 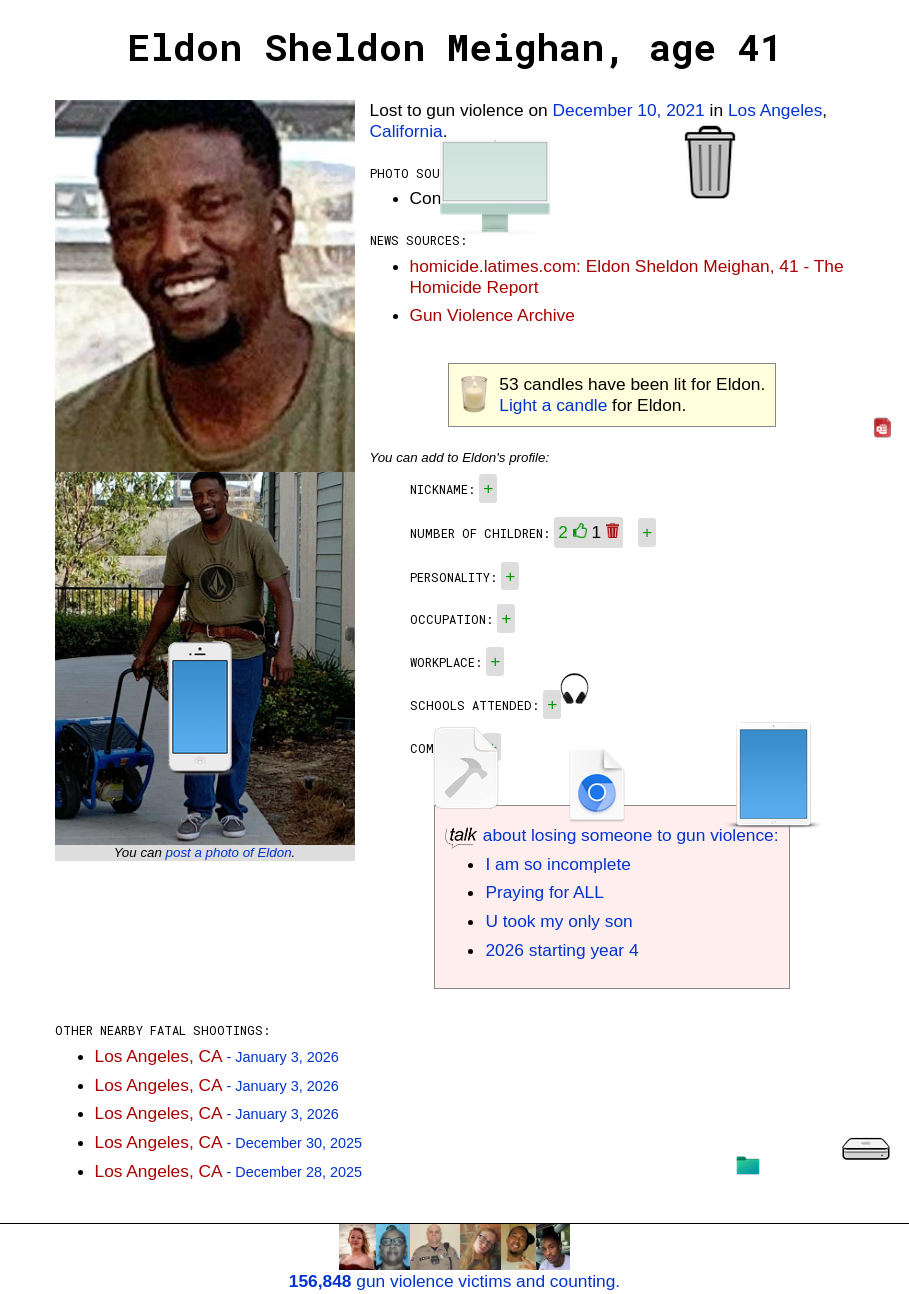 What do you see at coordinates (710, 162) in the screenshot?
I see `access deleted emails in mail sidebar` at bounding box center [710, 162].